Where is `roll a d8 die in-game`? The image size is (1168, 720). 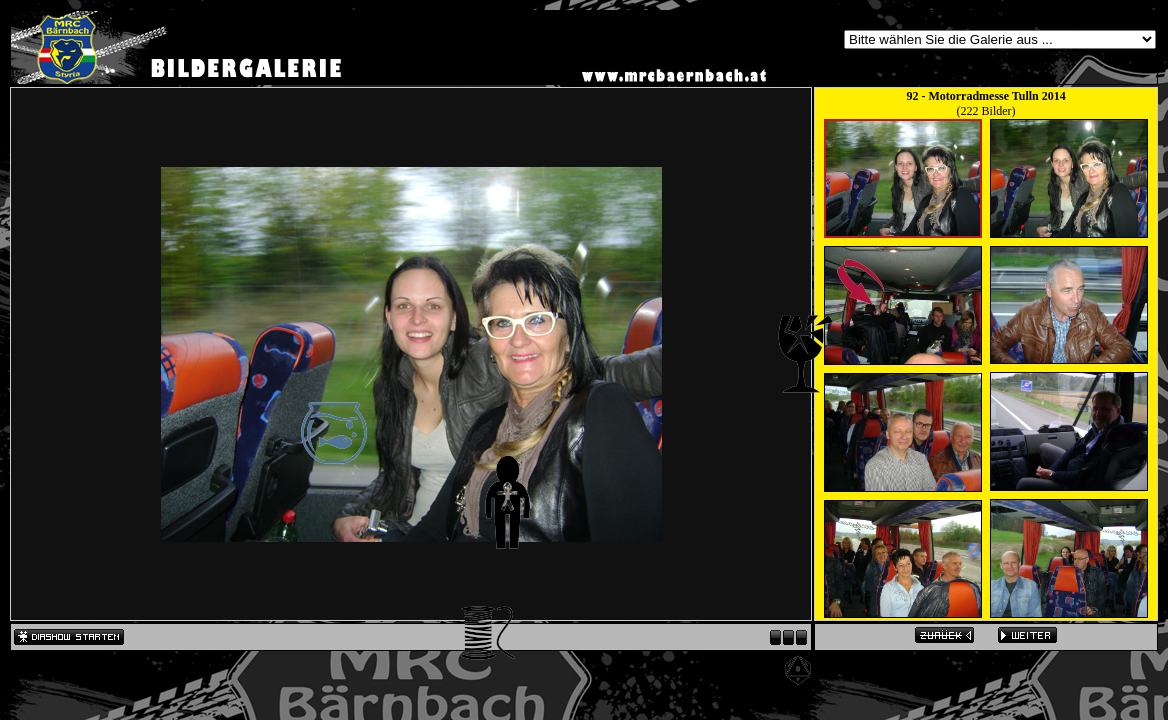
roll a d8 die in-game is located at coordinates (798, 670).